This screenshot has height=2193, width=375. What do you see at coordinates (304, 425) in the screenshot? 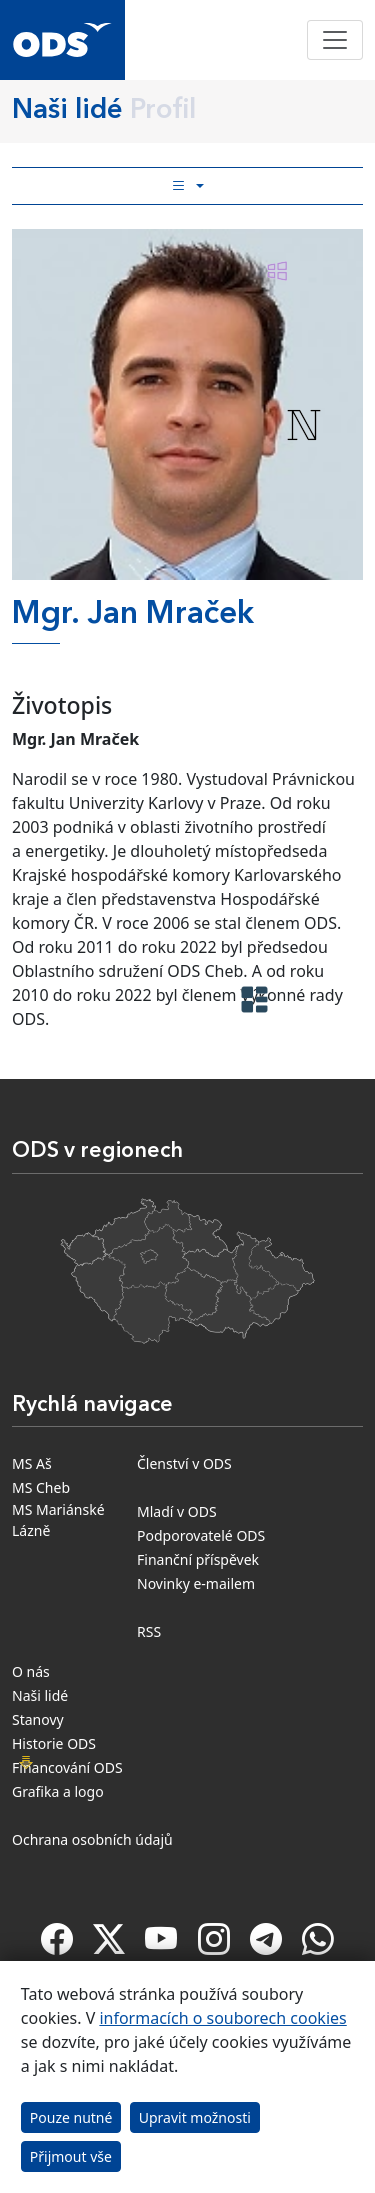
I see `open Notion app` at bounding box center [304, 425].